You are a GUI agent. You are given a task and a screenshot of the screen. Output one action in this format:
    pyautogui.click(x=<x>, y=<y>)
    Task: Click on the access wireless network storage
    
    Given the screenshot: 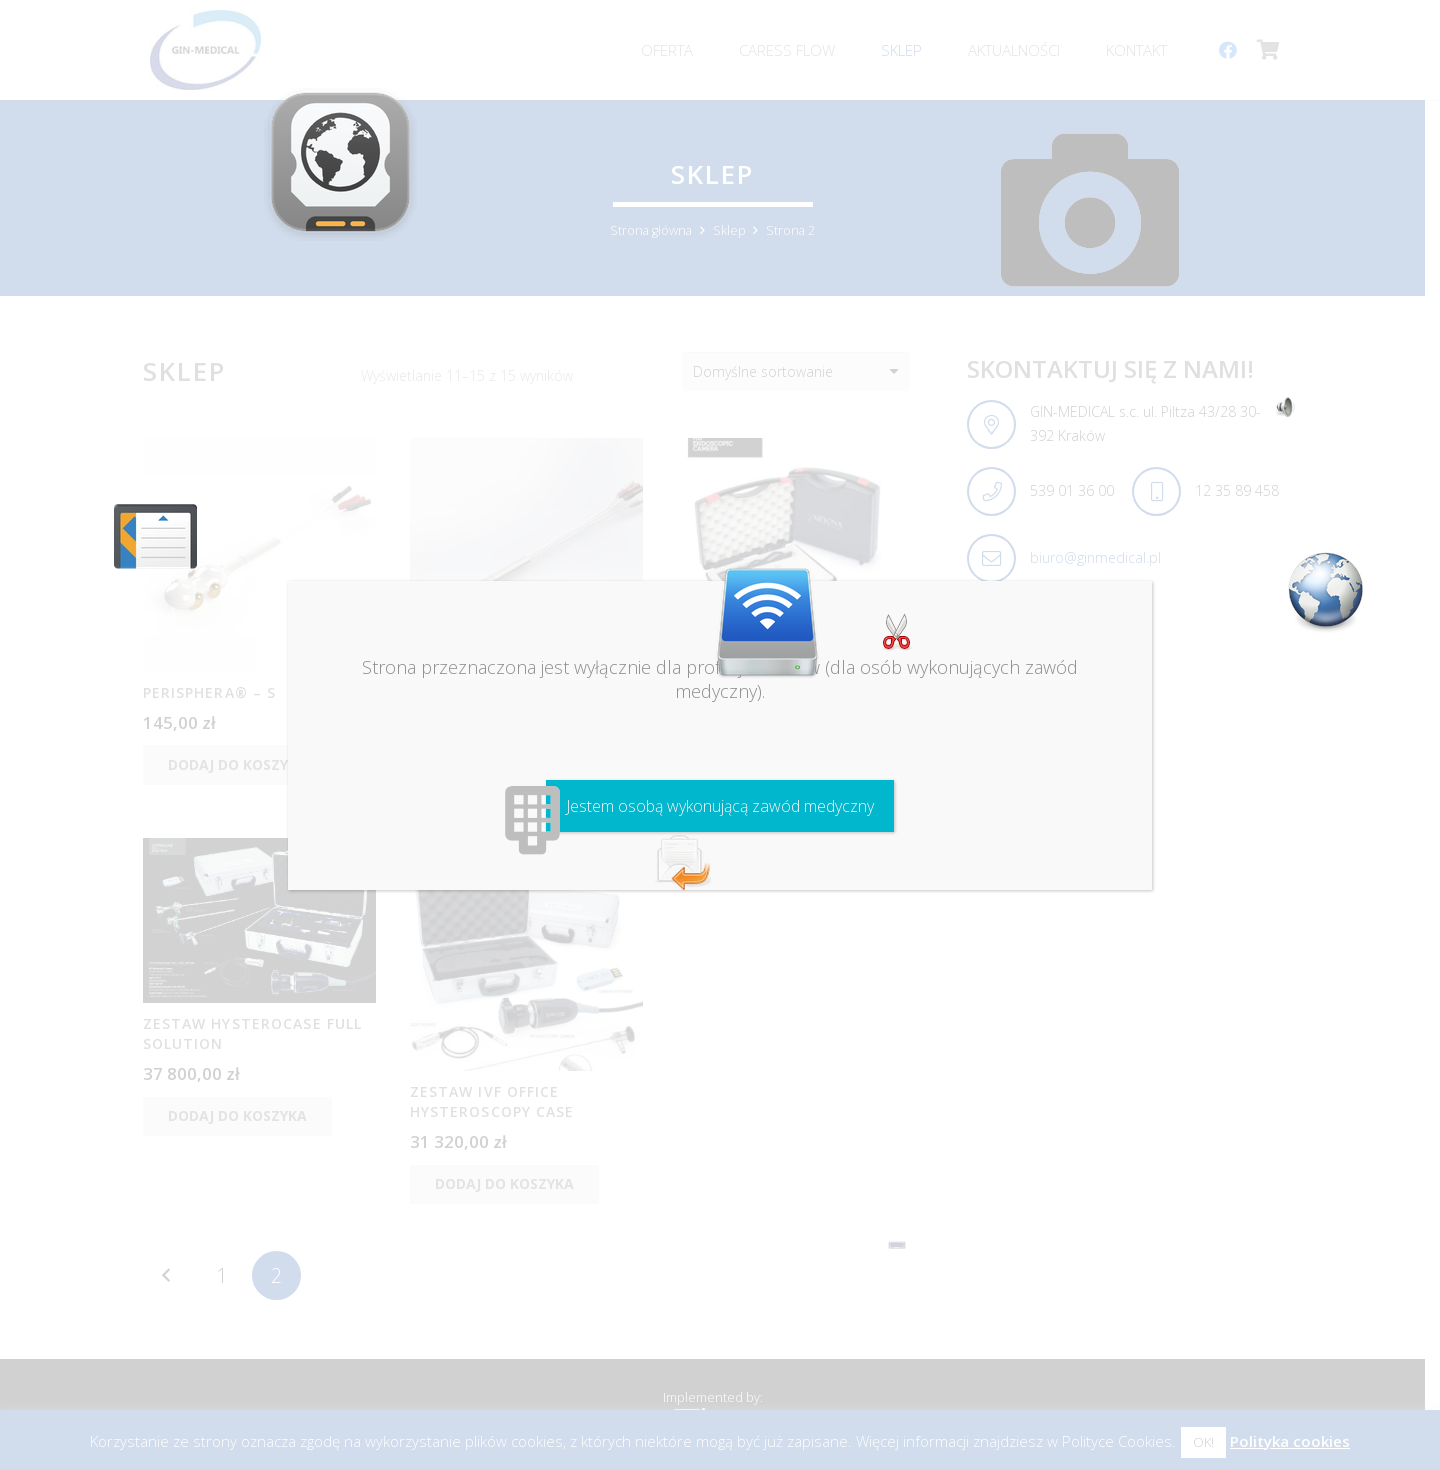 What is the action you would take?
    pyautogui.click(x=767, y=624)
    